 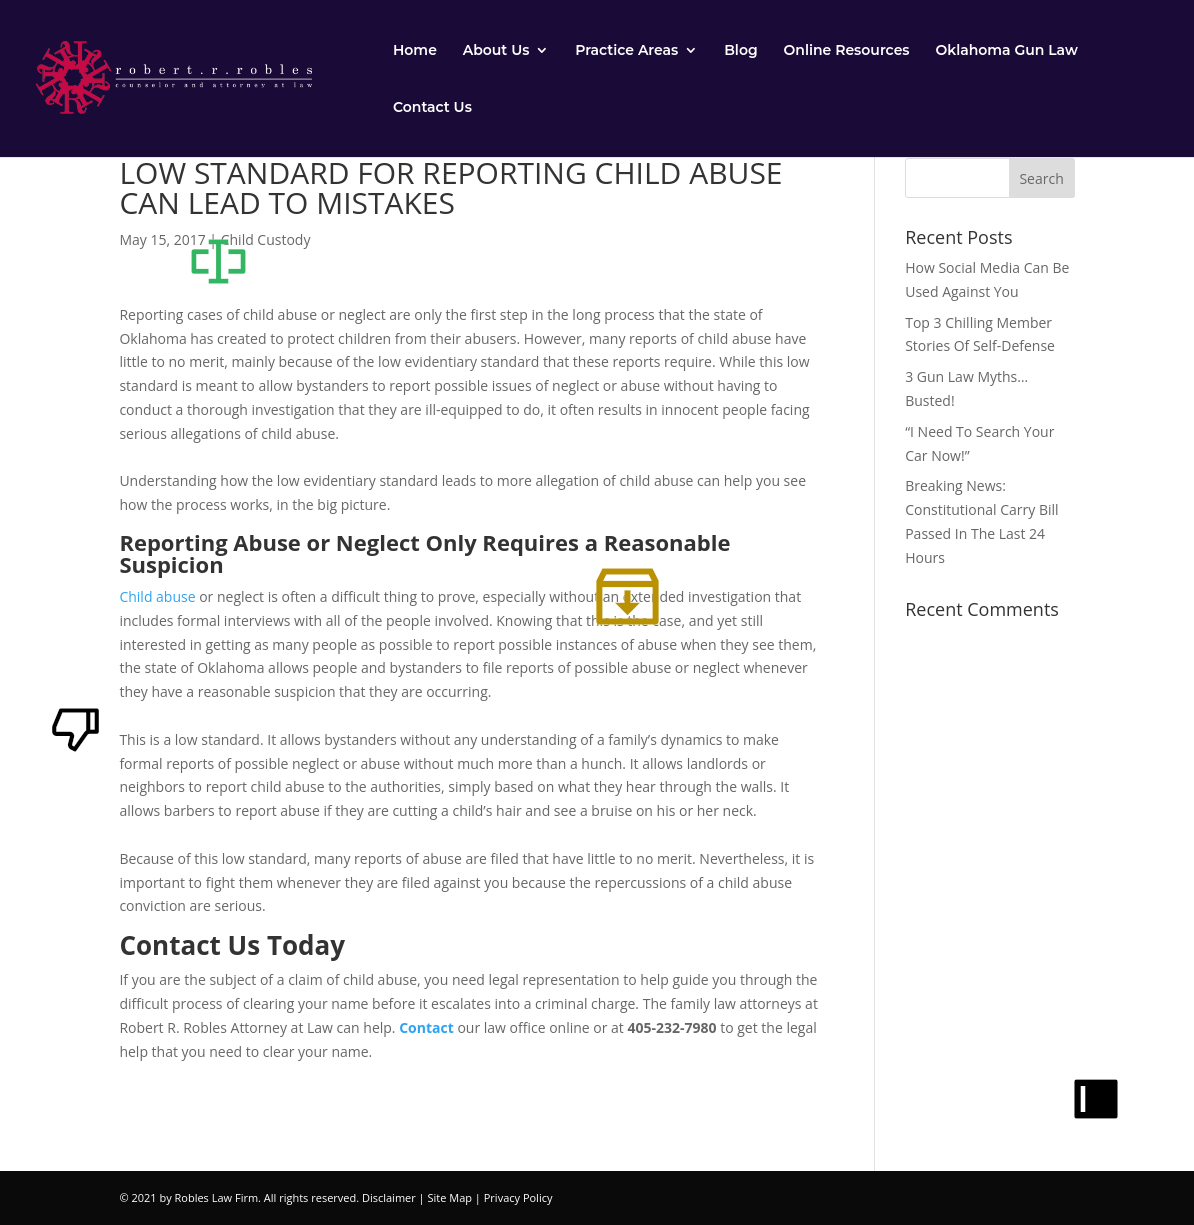 What do you see at coordinates (627, 596) in the screenshot?
I see `archive selected messages to inbox storage` at bounding box center [627, 596].